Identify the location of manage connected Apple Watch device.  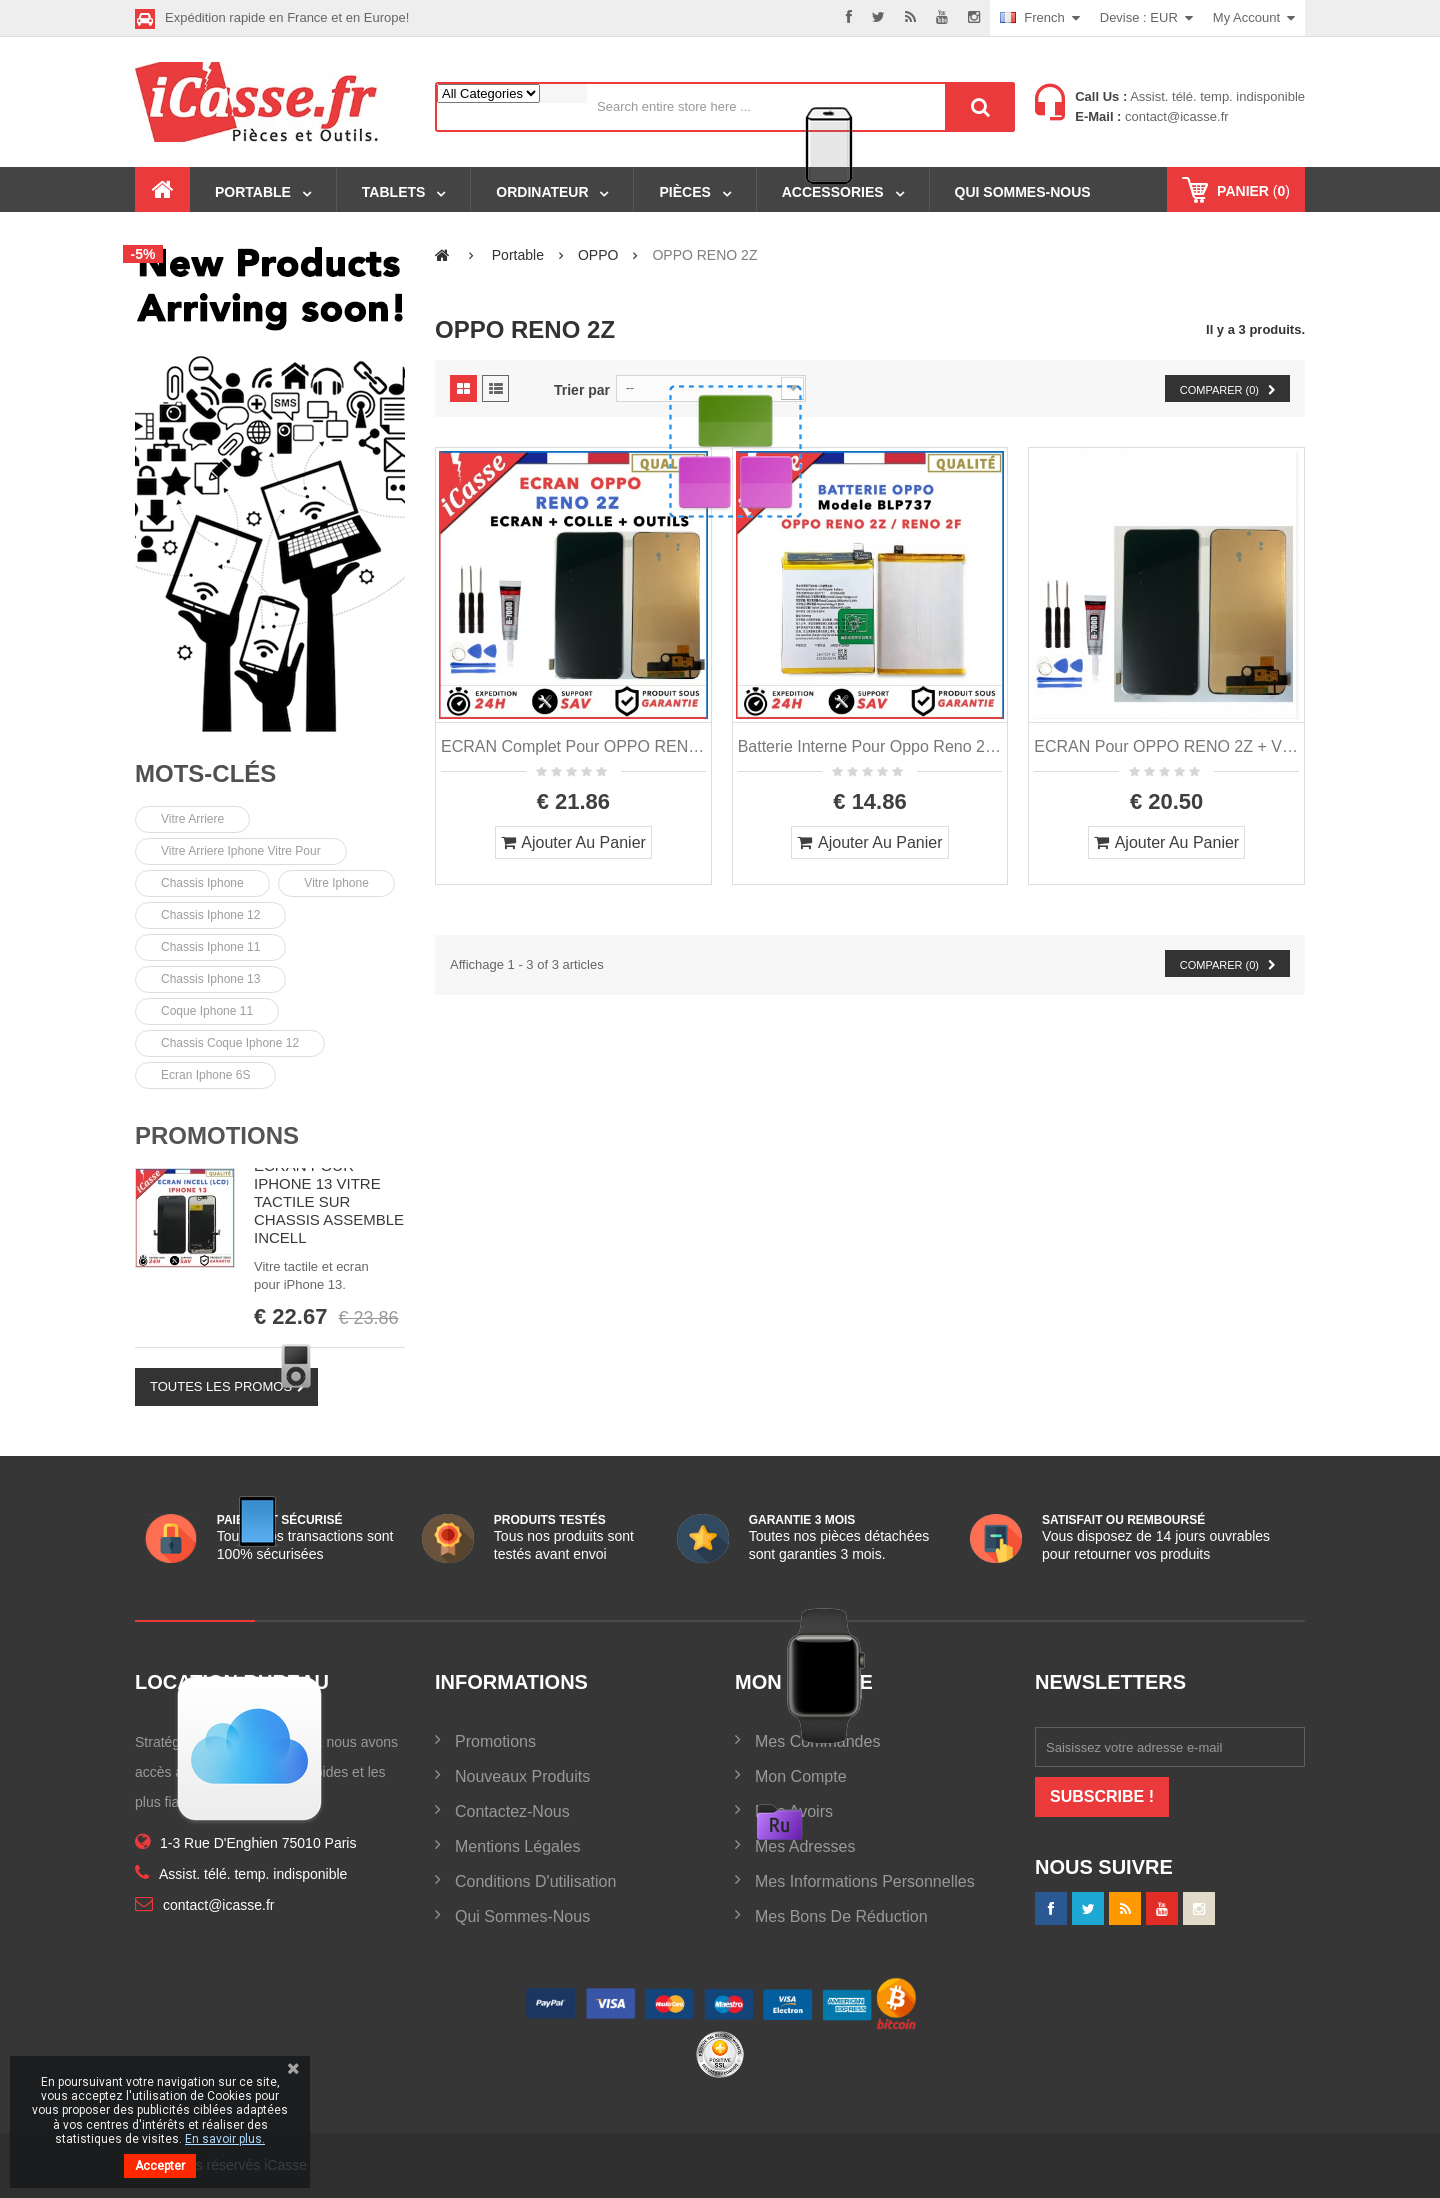
(824, 1676).